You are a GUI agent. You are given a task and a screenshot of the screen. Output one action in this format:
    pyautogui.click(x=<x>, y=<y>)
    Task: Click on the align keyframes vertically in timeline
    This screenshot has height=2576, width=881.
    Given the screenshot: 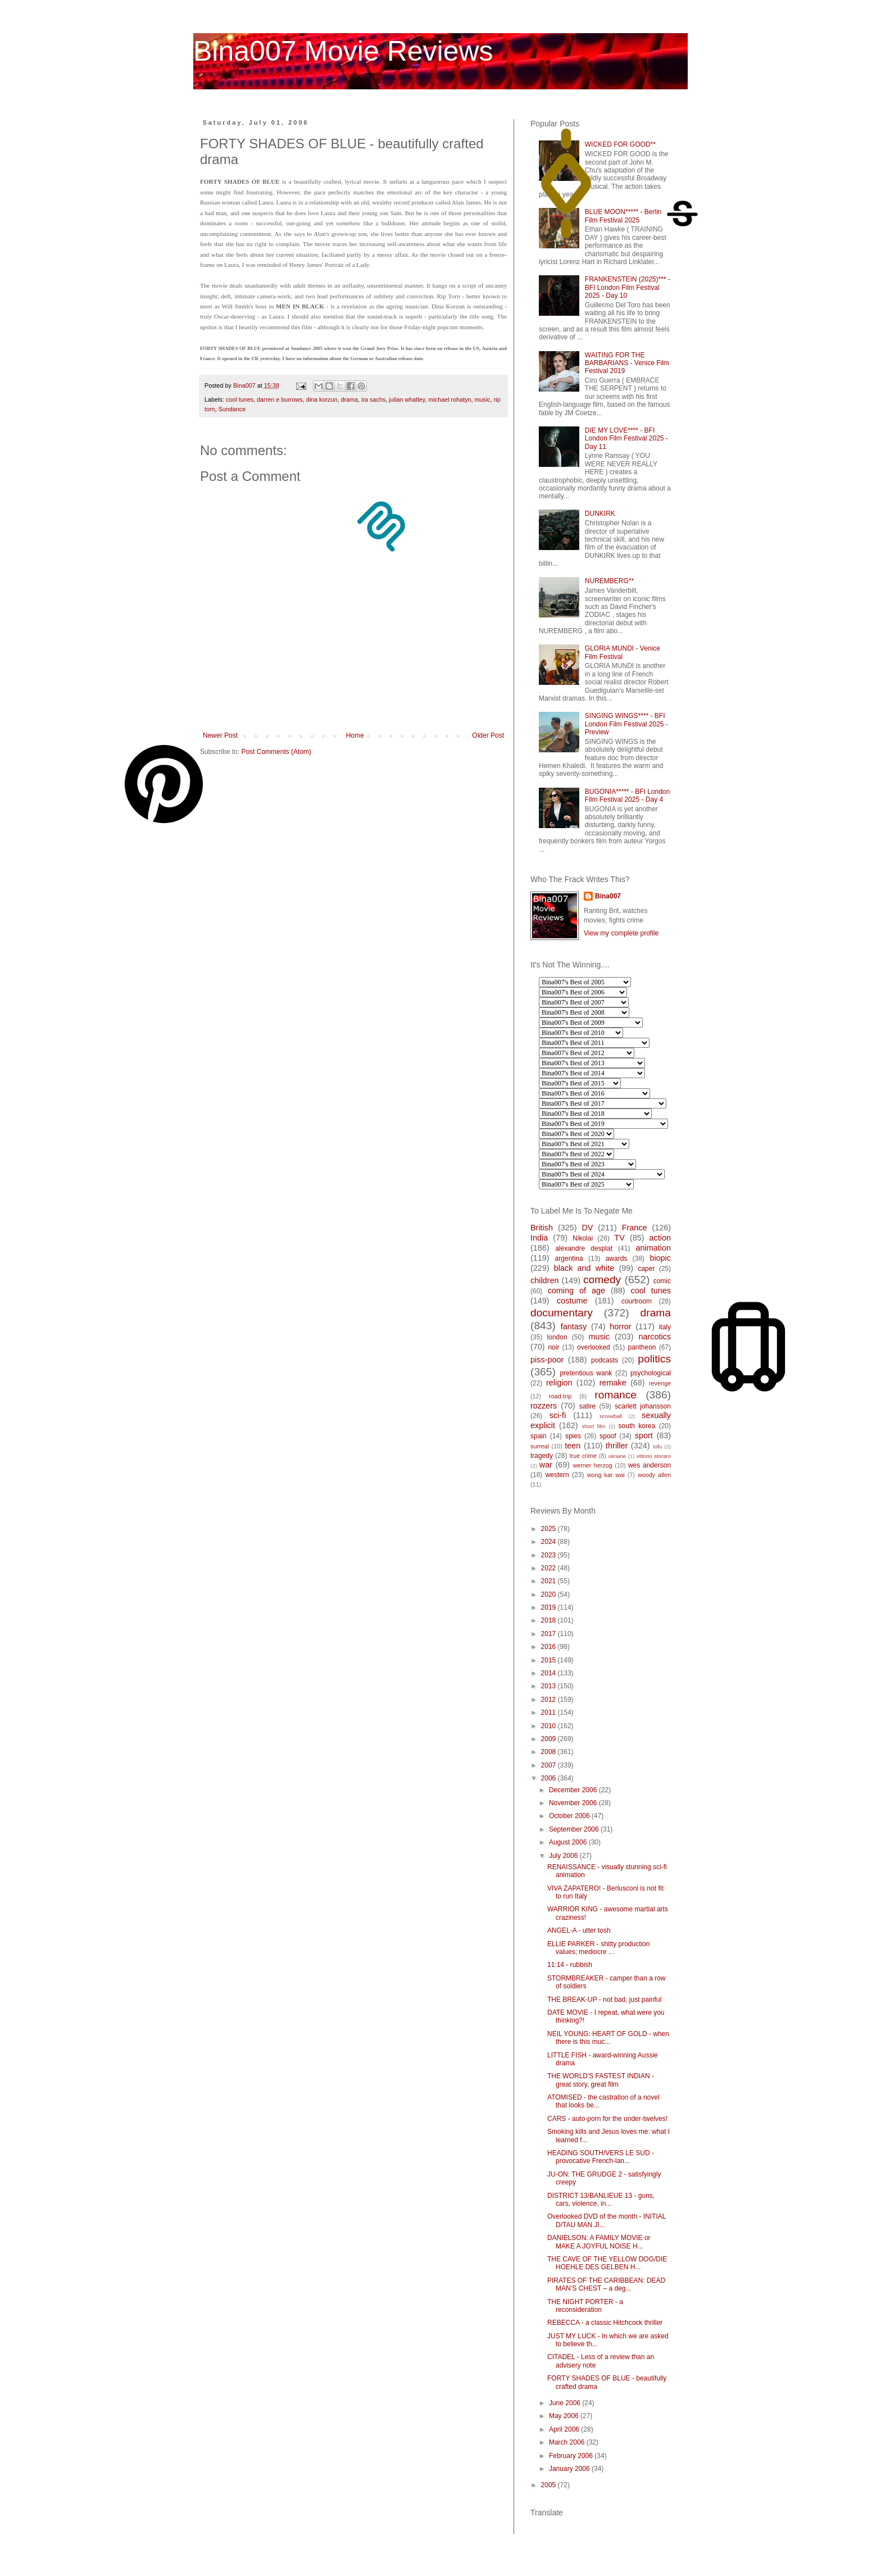 What is the action you would take?
    pyautogui.click(x=566, y=183)
    